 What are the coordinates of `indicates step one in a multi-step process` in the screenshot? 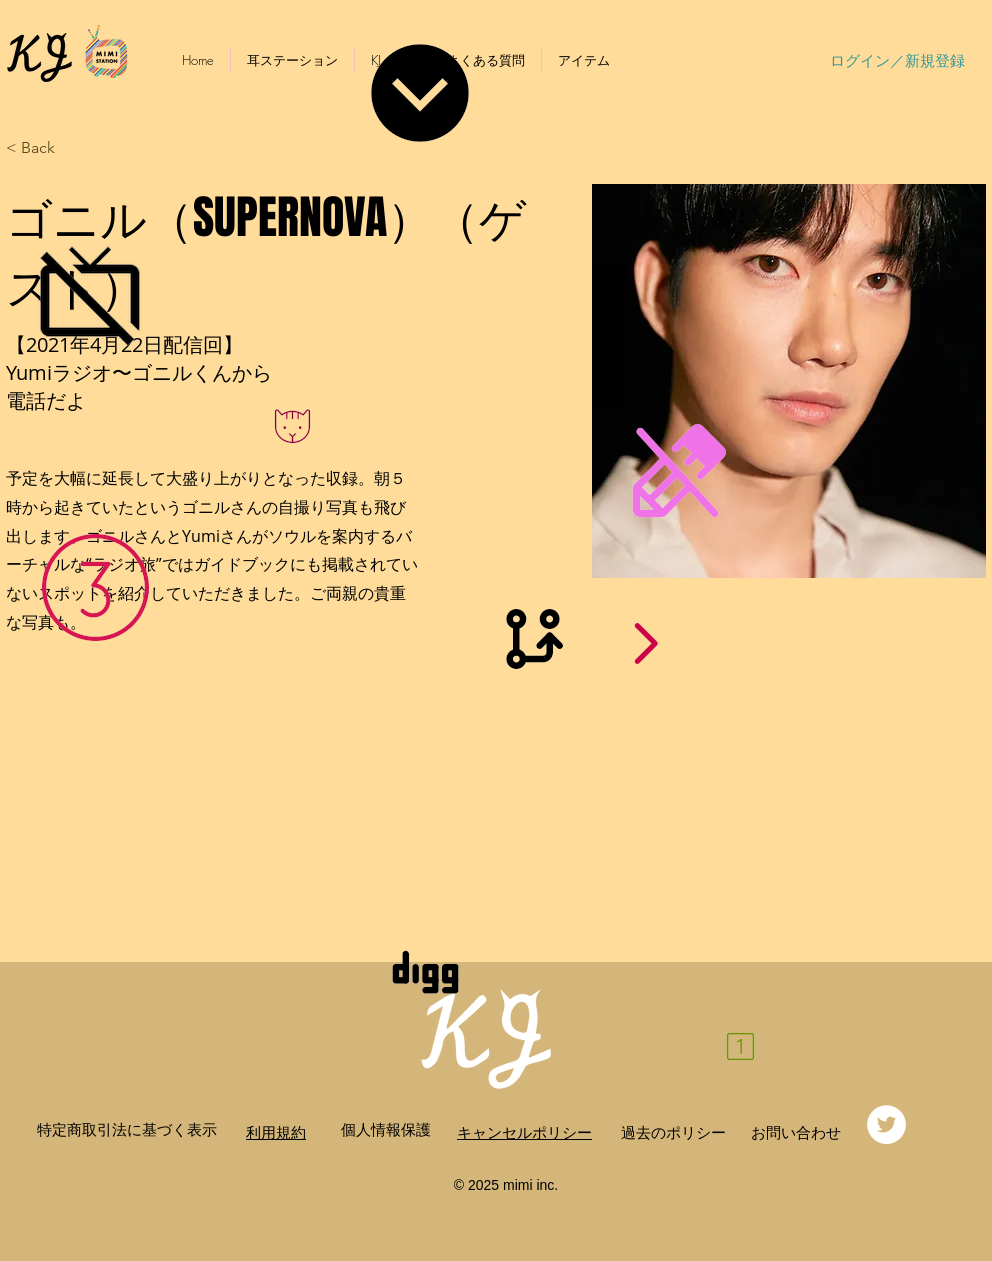 It's located at (740, 1046).